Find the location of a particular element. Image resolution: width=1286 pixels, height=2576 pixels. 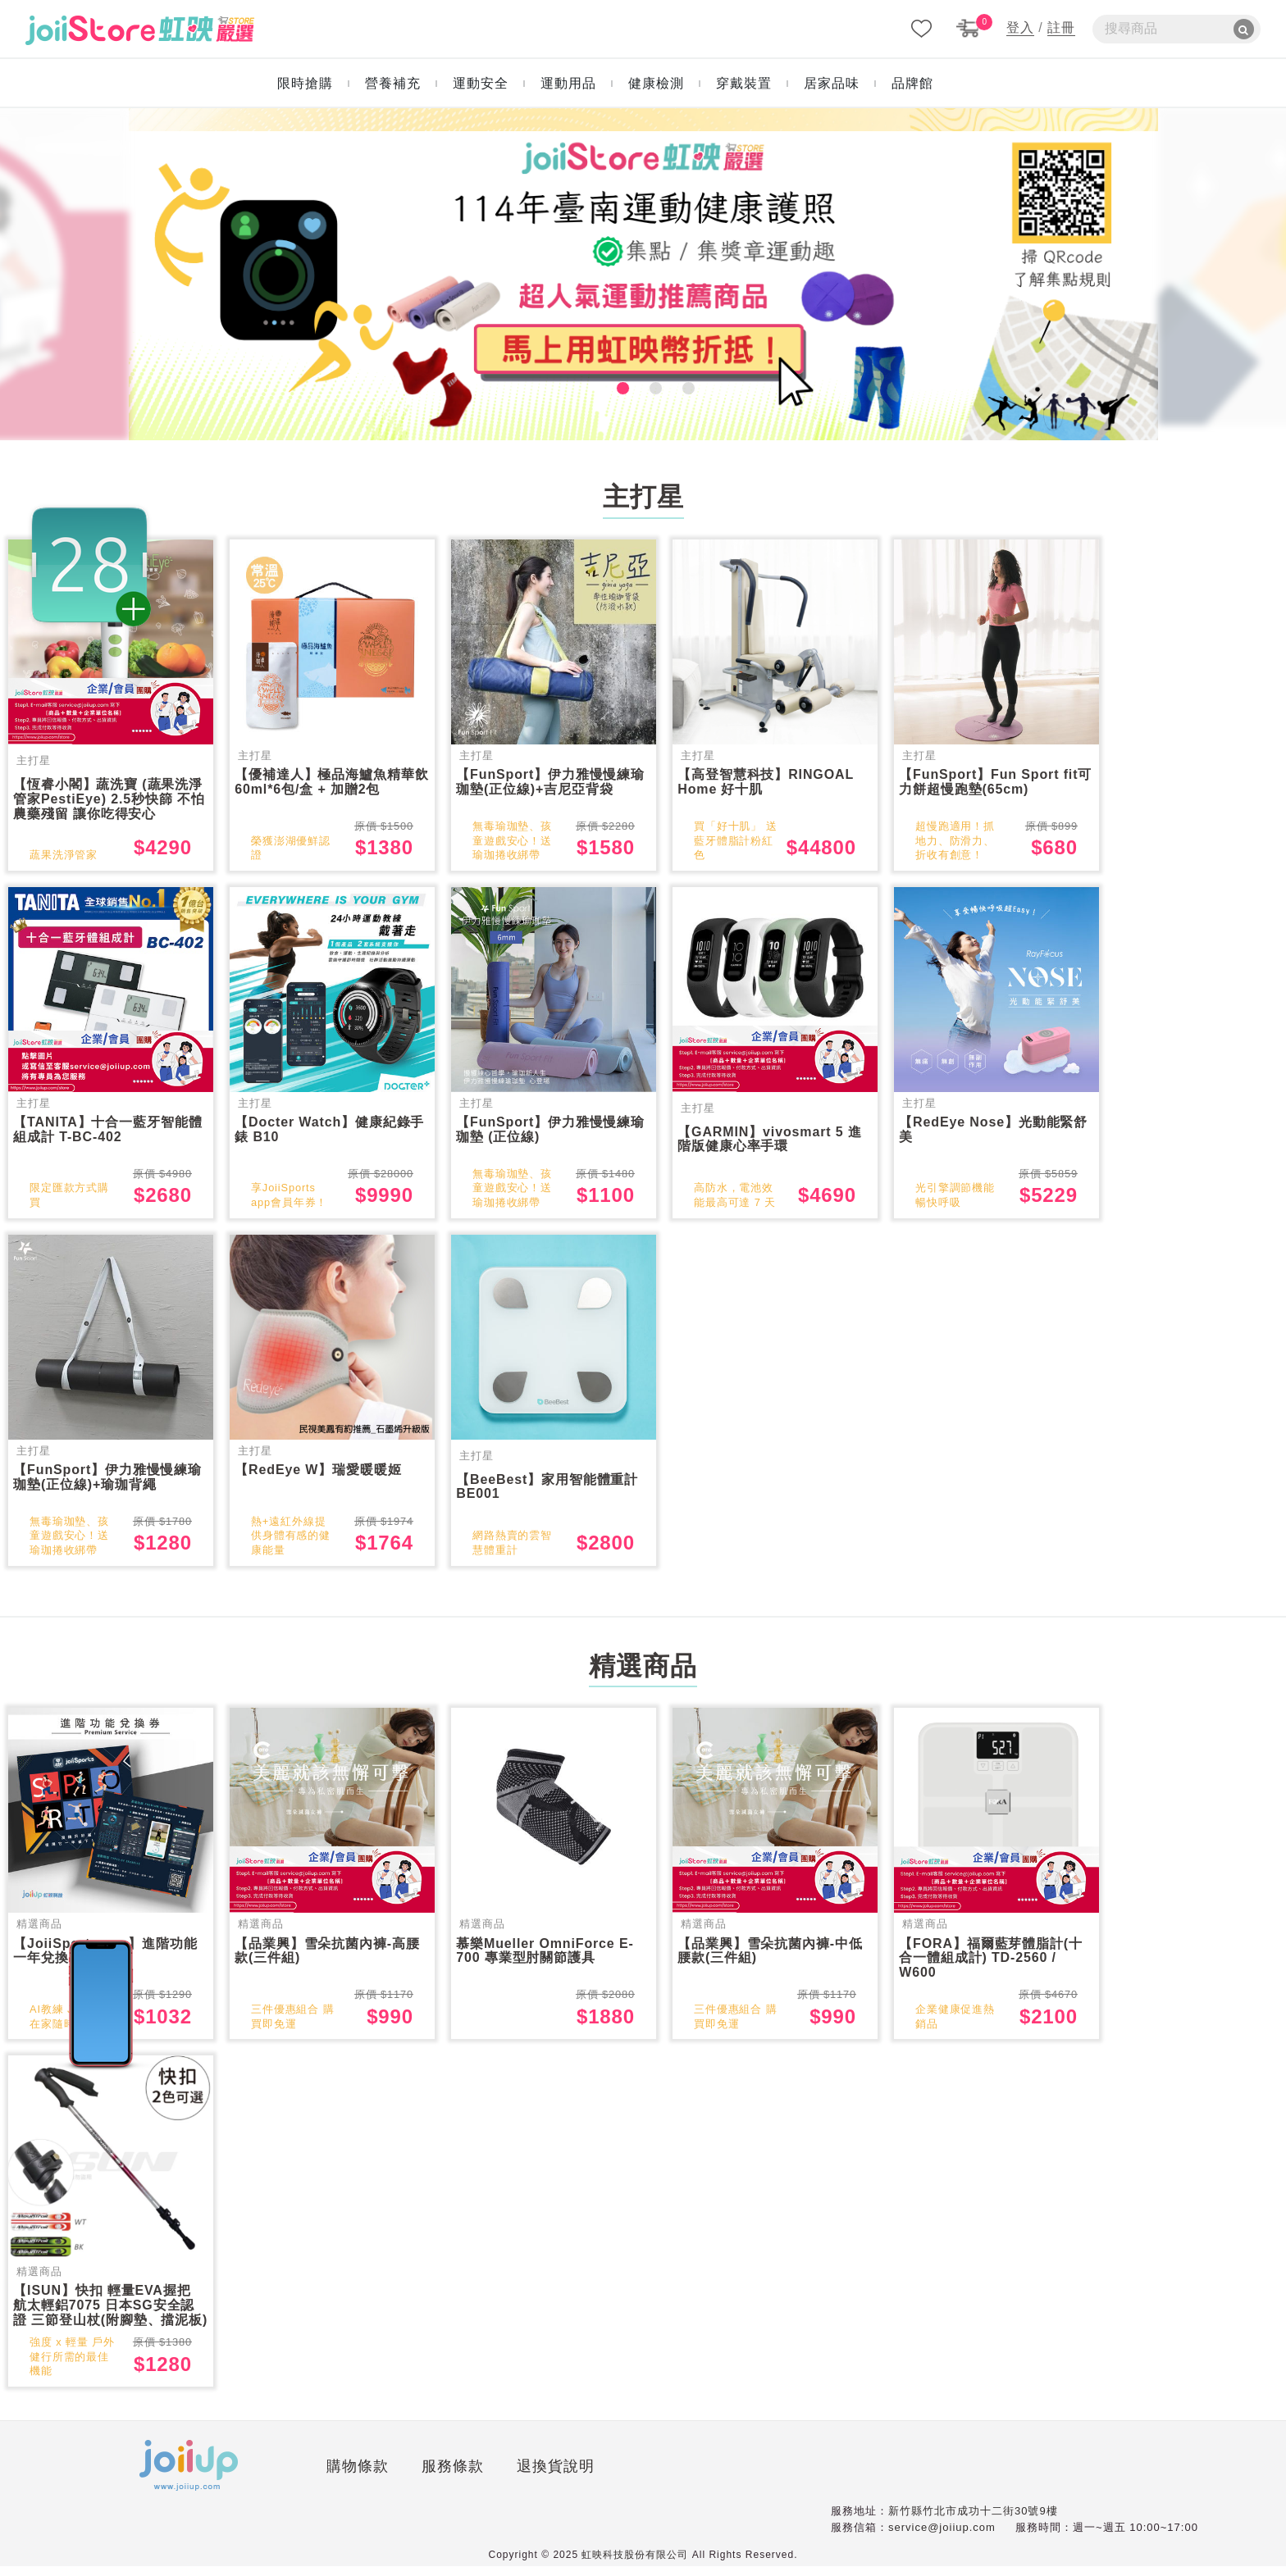

create a new calendar appointment is located at coordinates (89, 565).